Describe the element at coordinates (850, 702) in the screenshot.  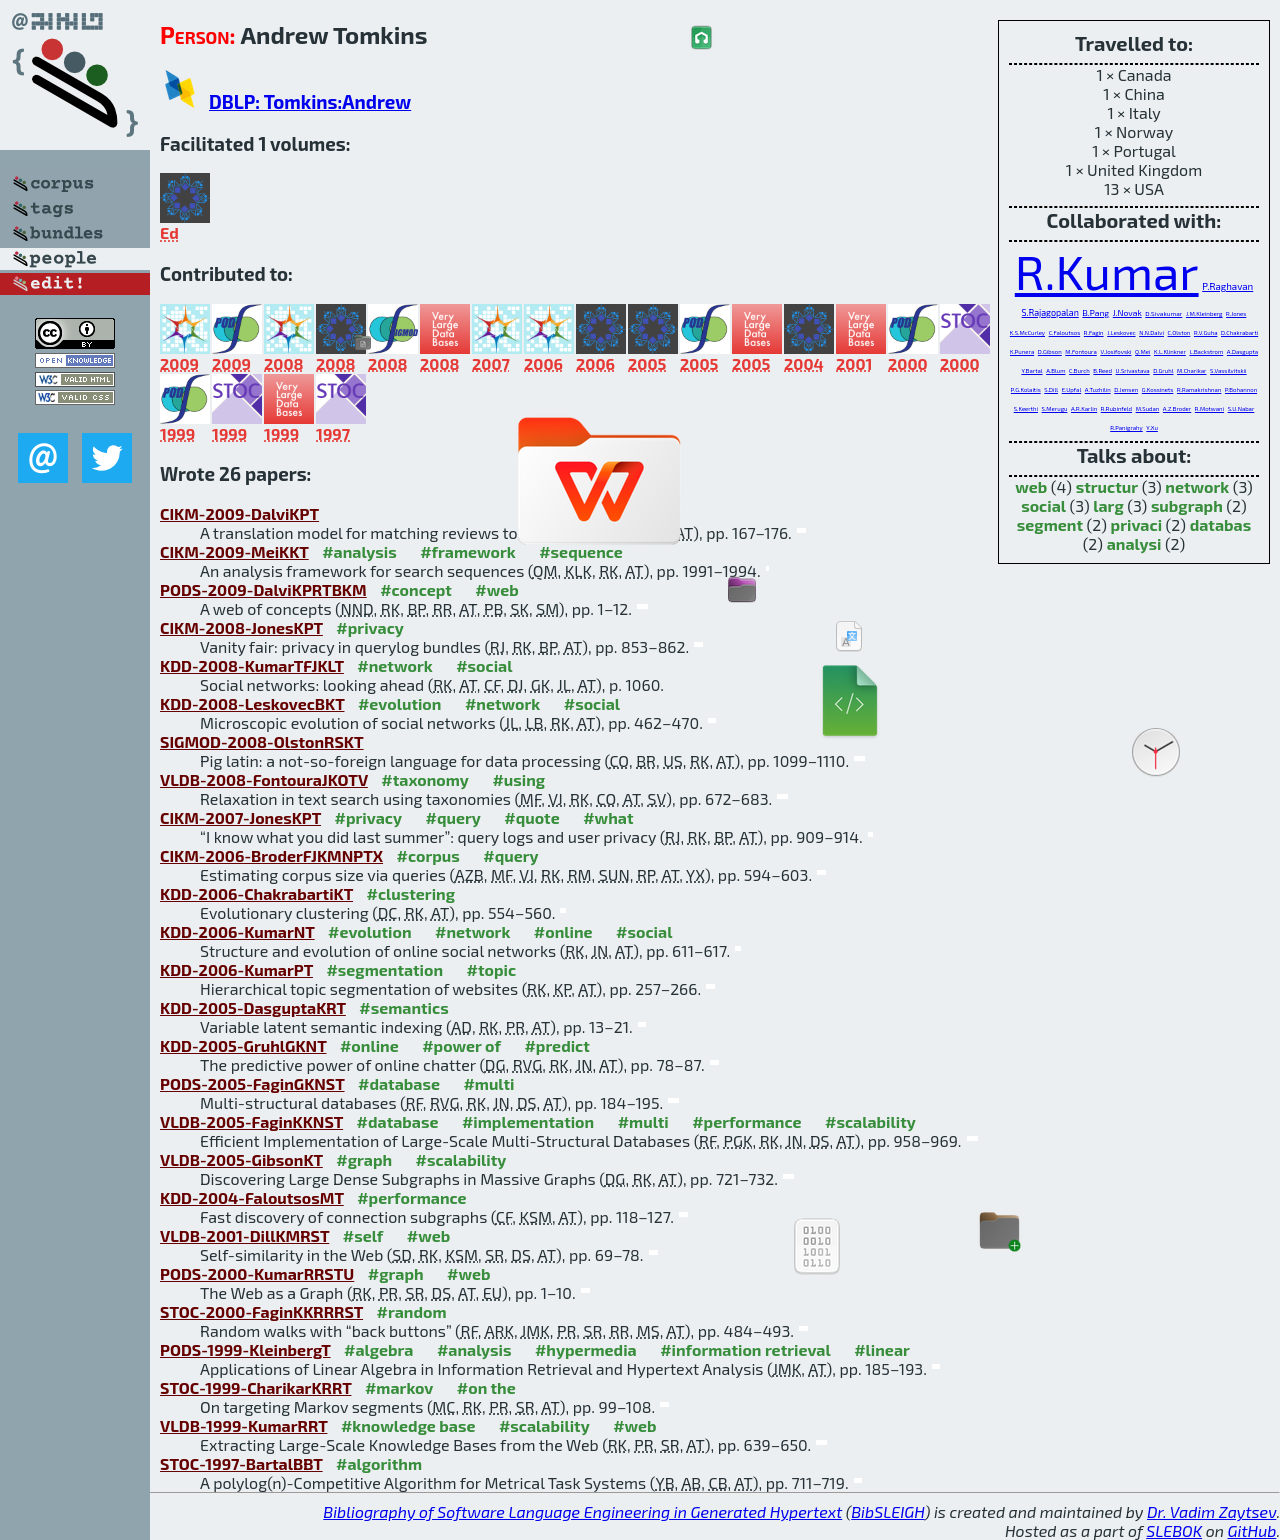
I see `a qt resource file used in nokia/qt development` at that location.